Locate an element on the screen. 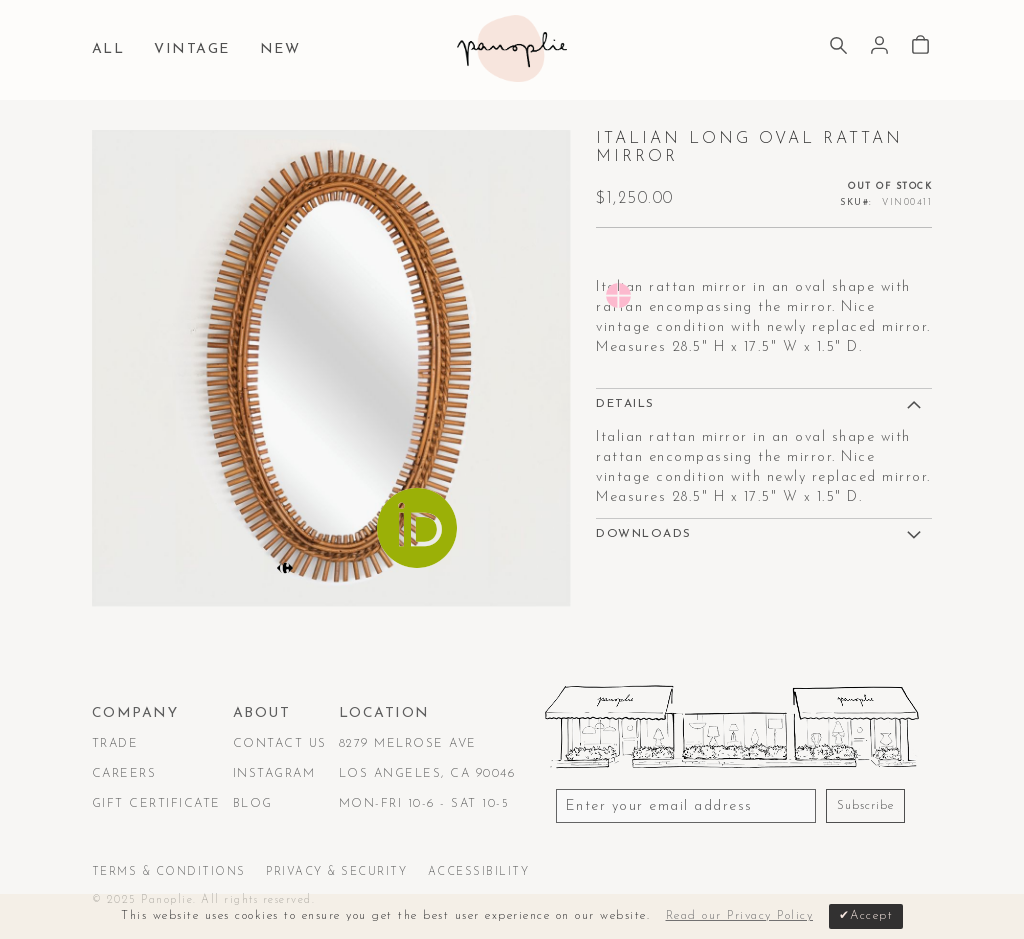  link to your ORCID researcher profile is located at coordinates (417, 528).